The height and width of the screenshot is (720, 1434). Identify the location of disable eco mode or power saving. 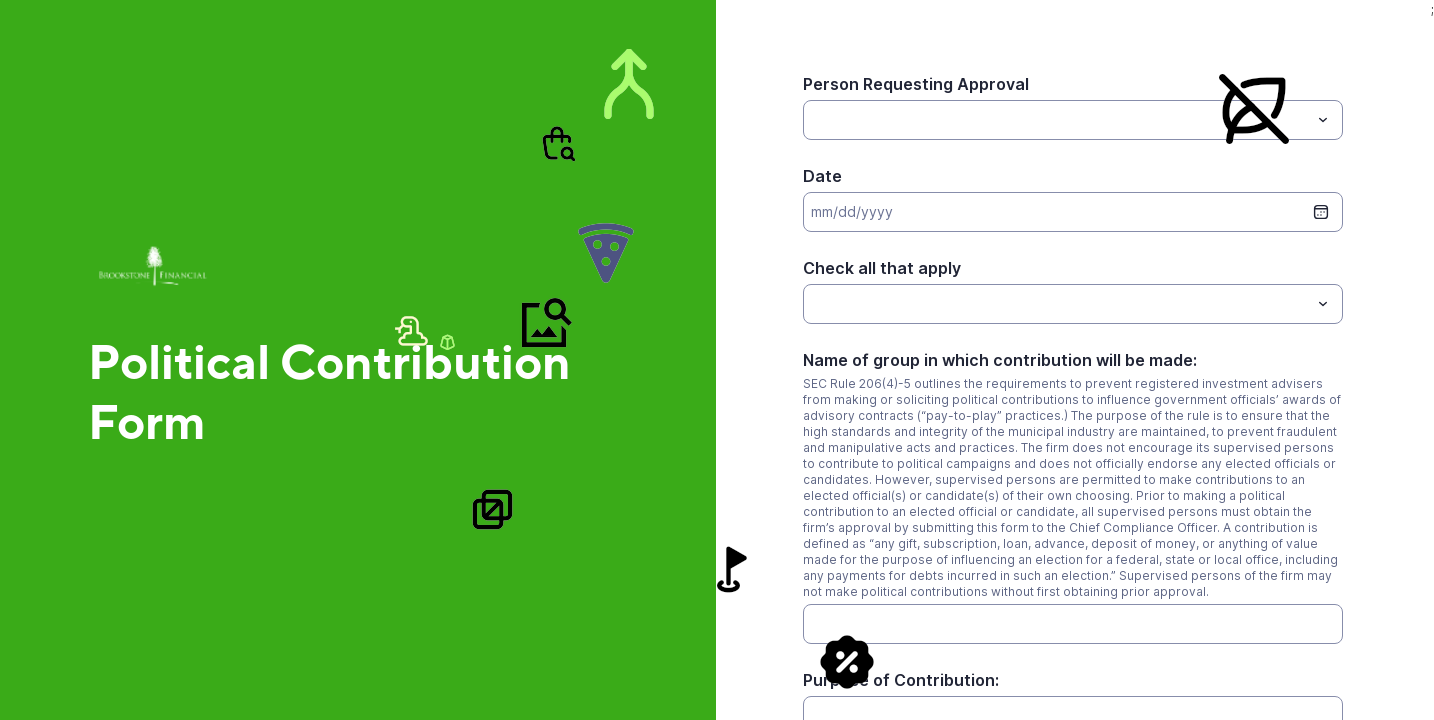
(1254, 109).